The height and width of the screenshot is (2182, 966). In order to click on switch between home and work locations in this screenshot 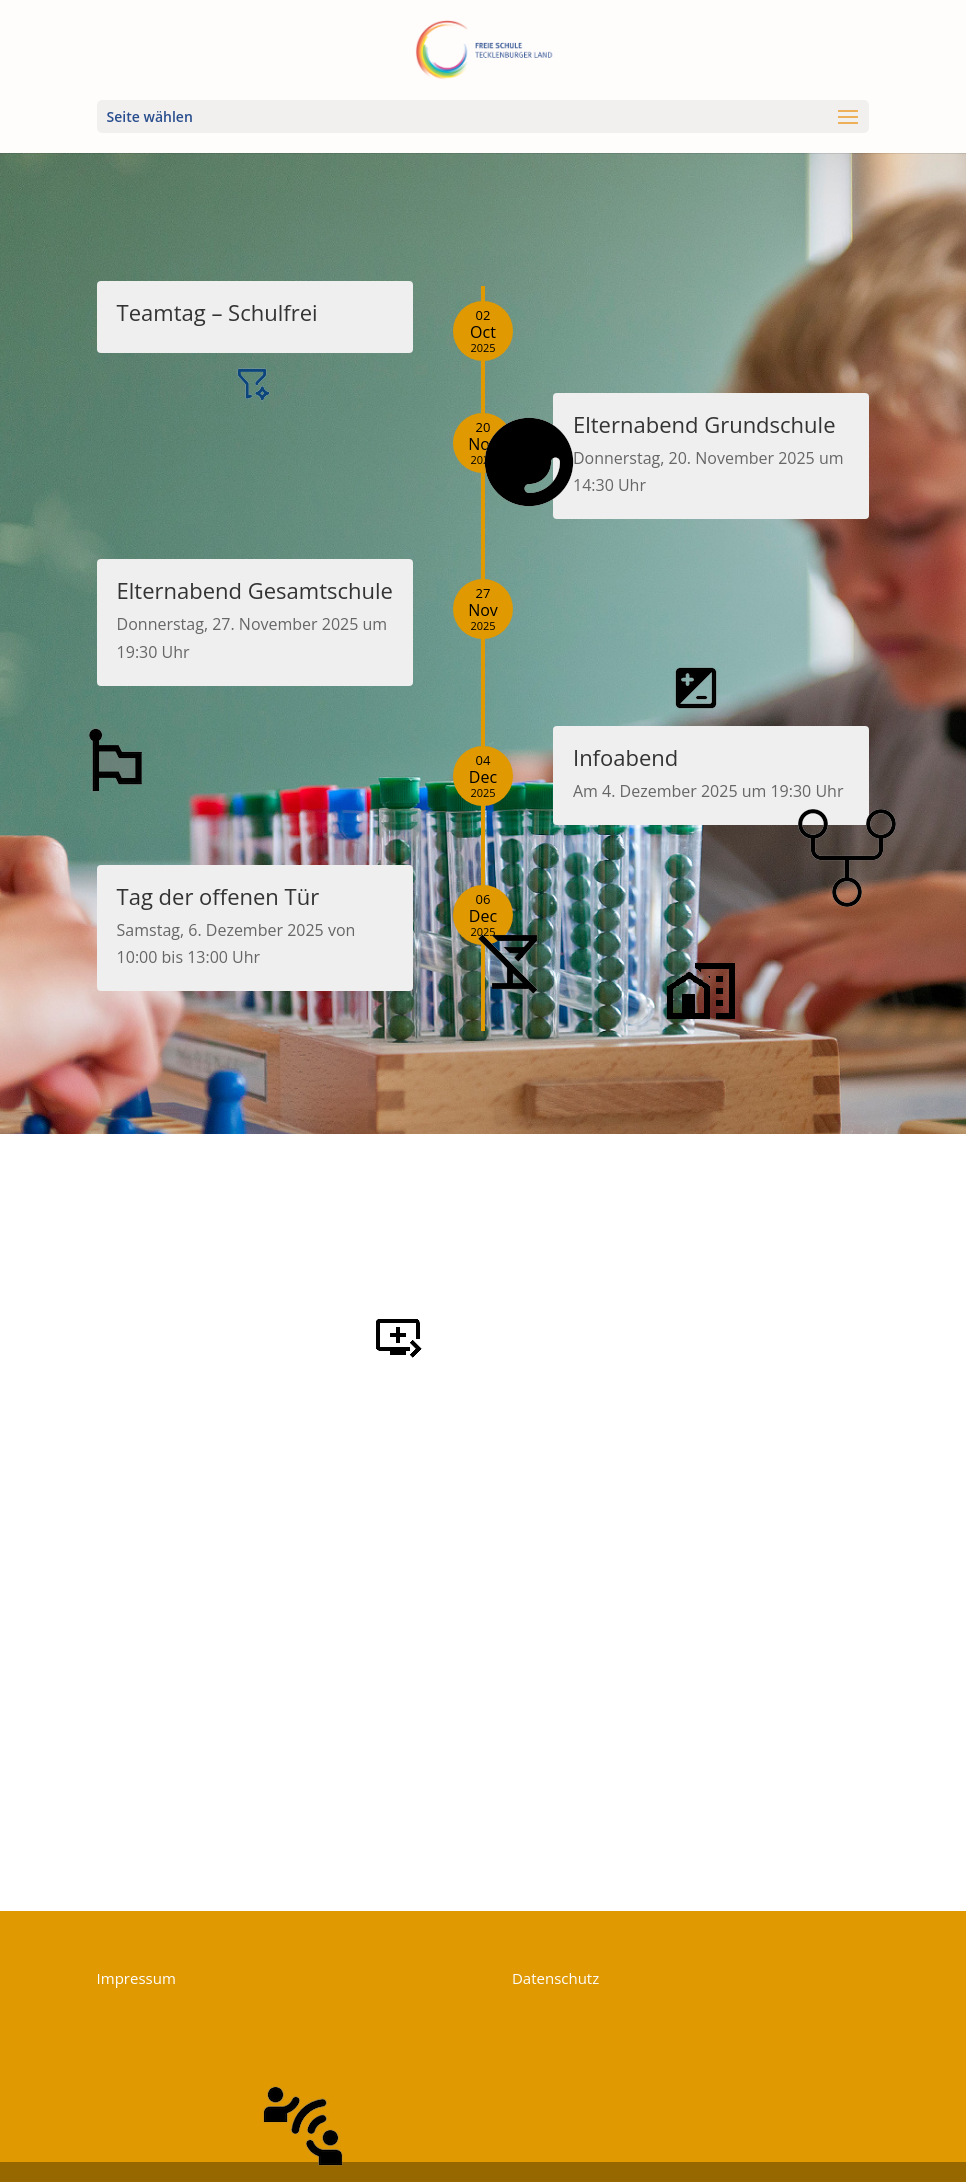, I will do `click(701, 991)`.